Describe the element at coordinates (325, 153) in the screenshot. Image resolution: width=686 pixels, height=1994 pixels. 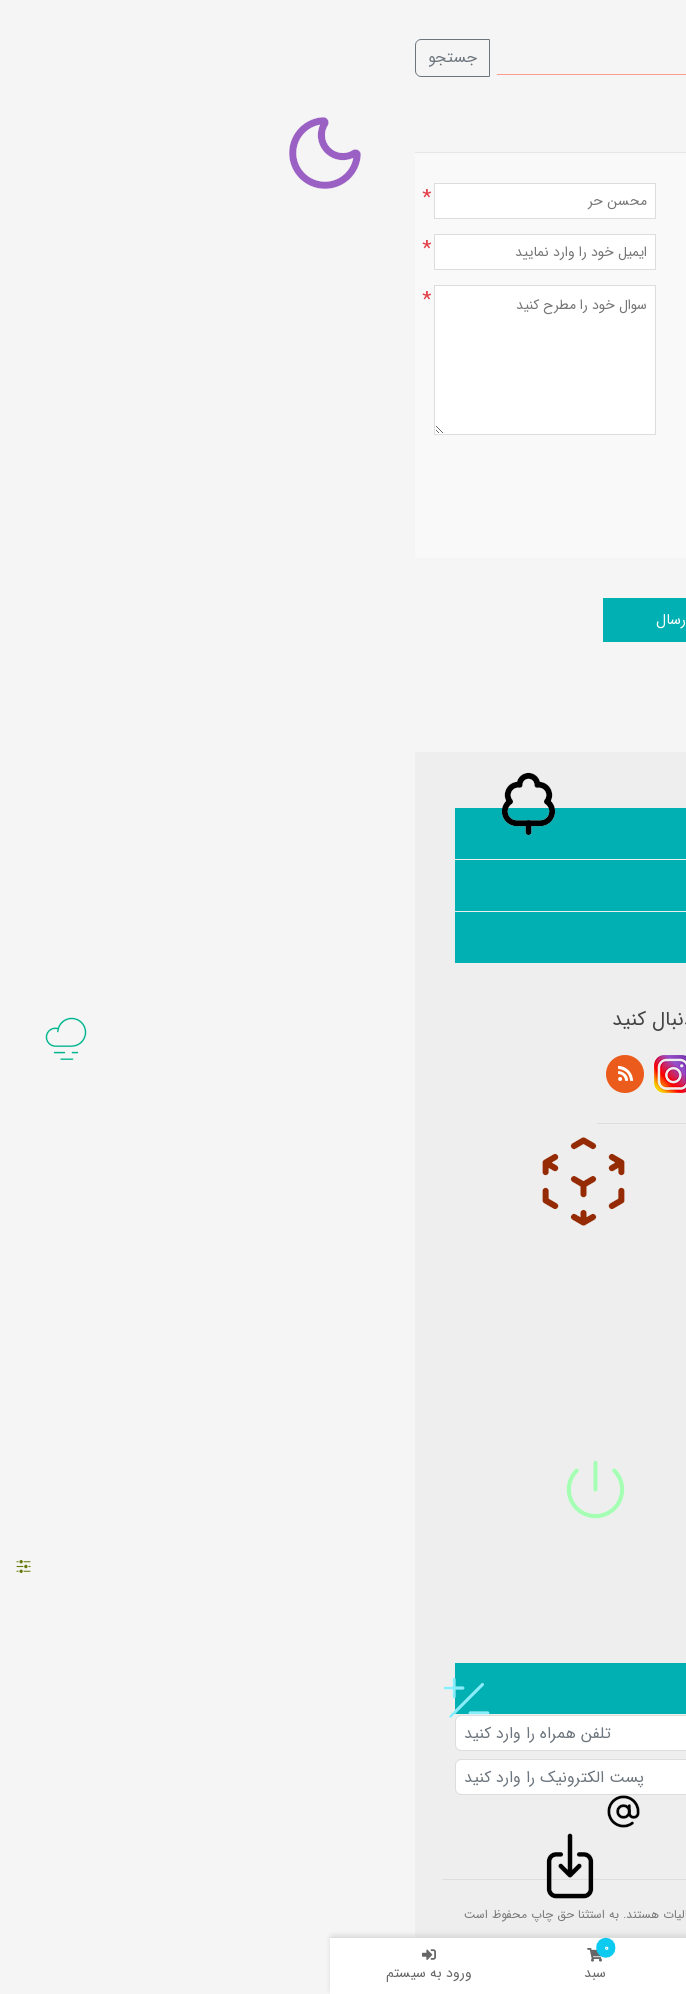
I see `toggle dark mode or night theme` at that location.